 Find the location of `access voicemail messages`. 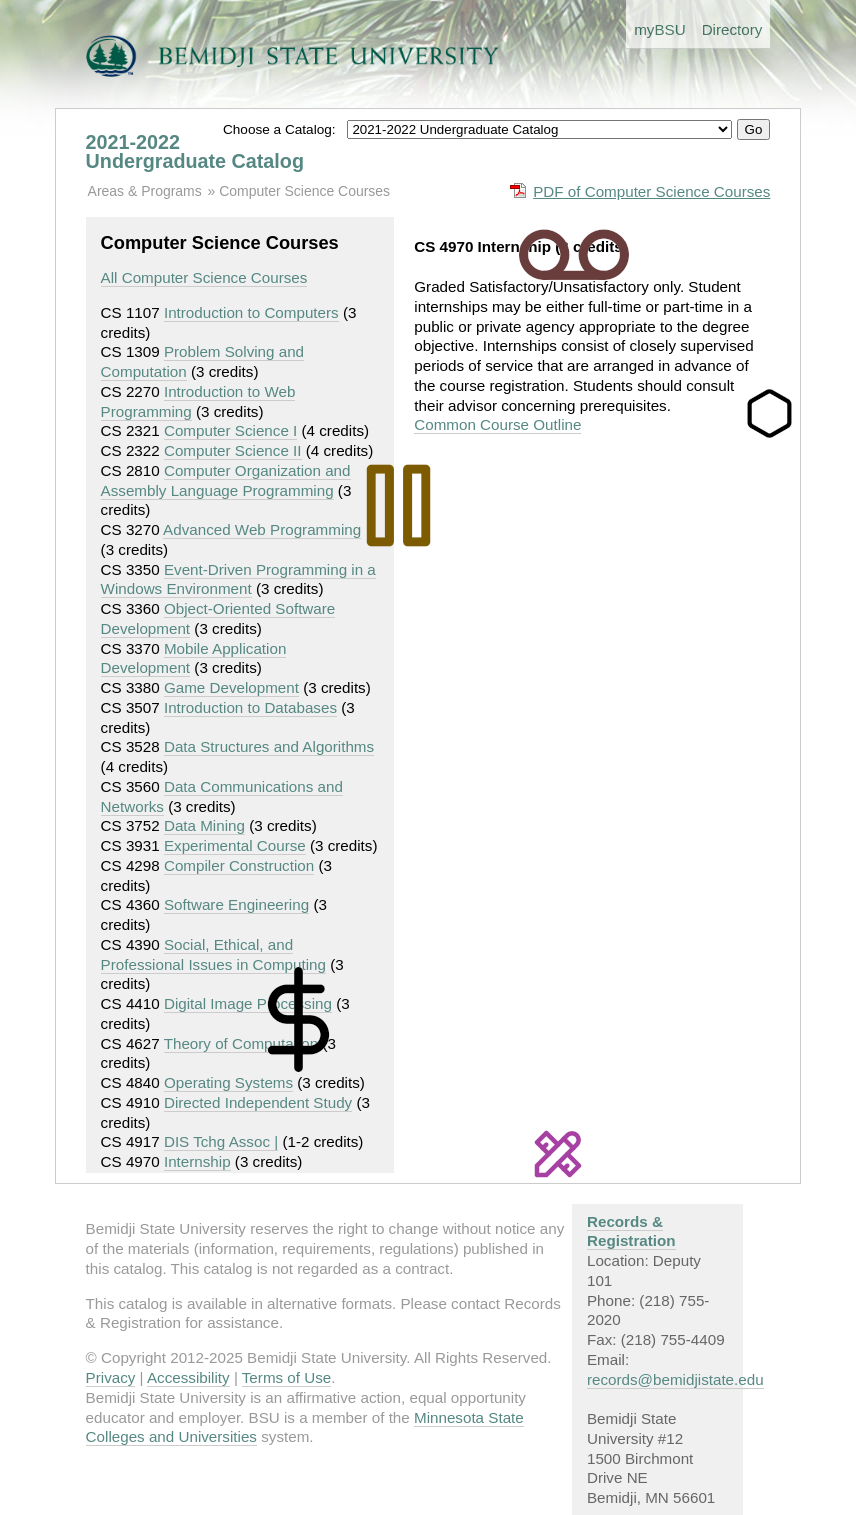

access voicemail messages is located at coordinates (574, 257).